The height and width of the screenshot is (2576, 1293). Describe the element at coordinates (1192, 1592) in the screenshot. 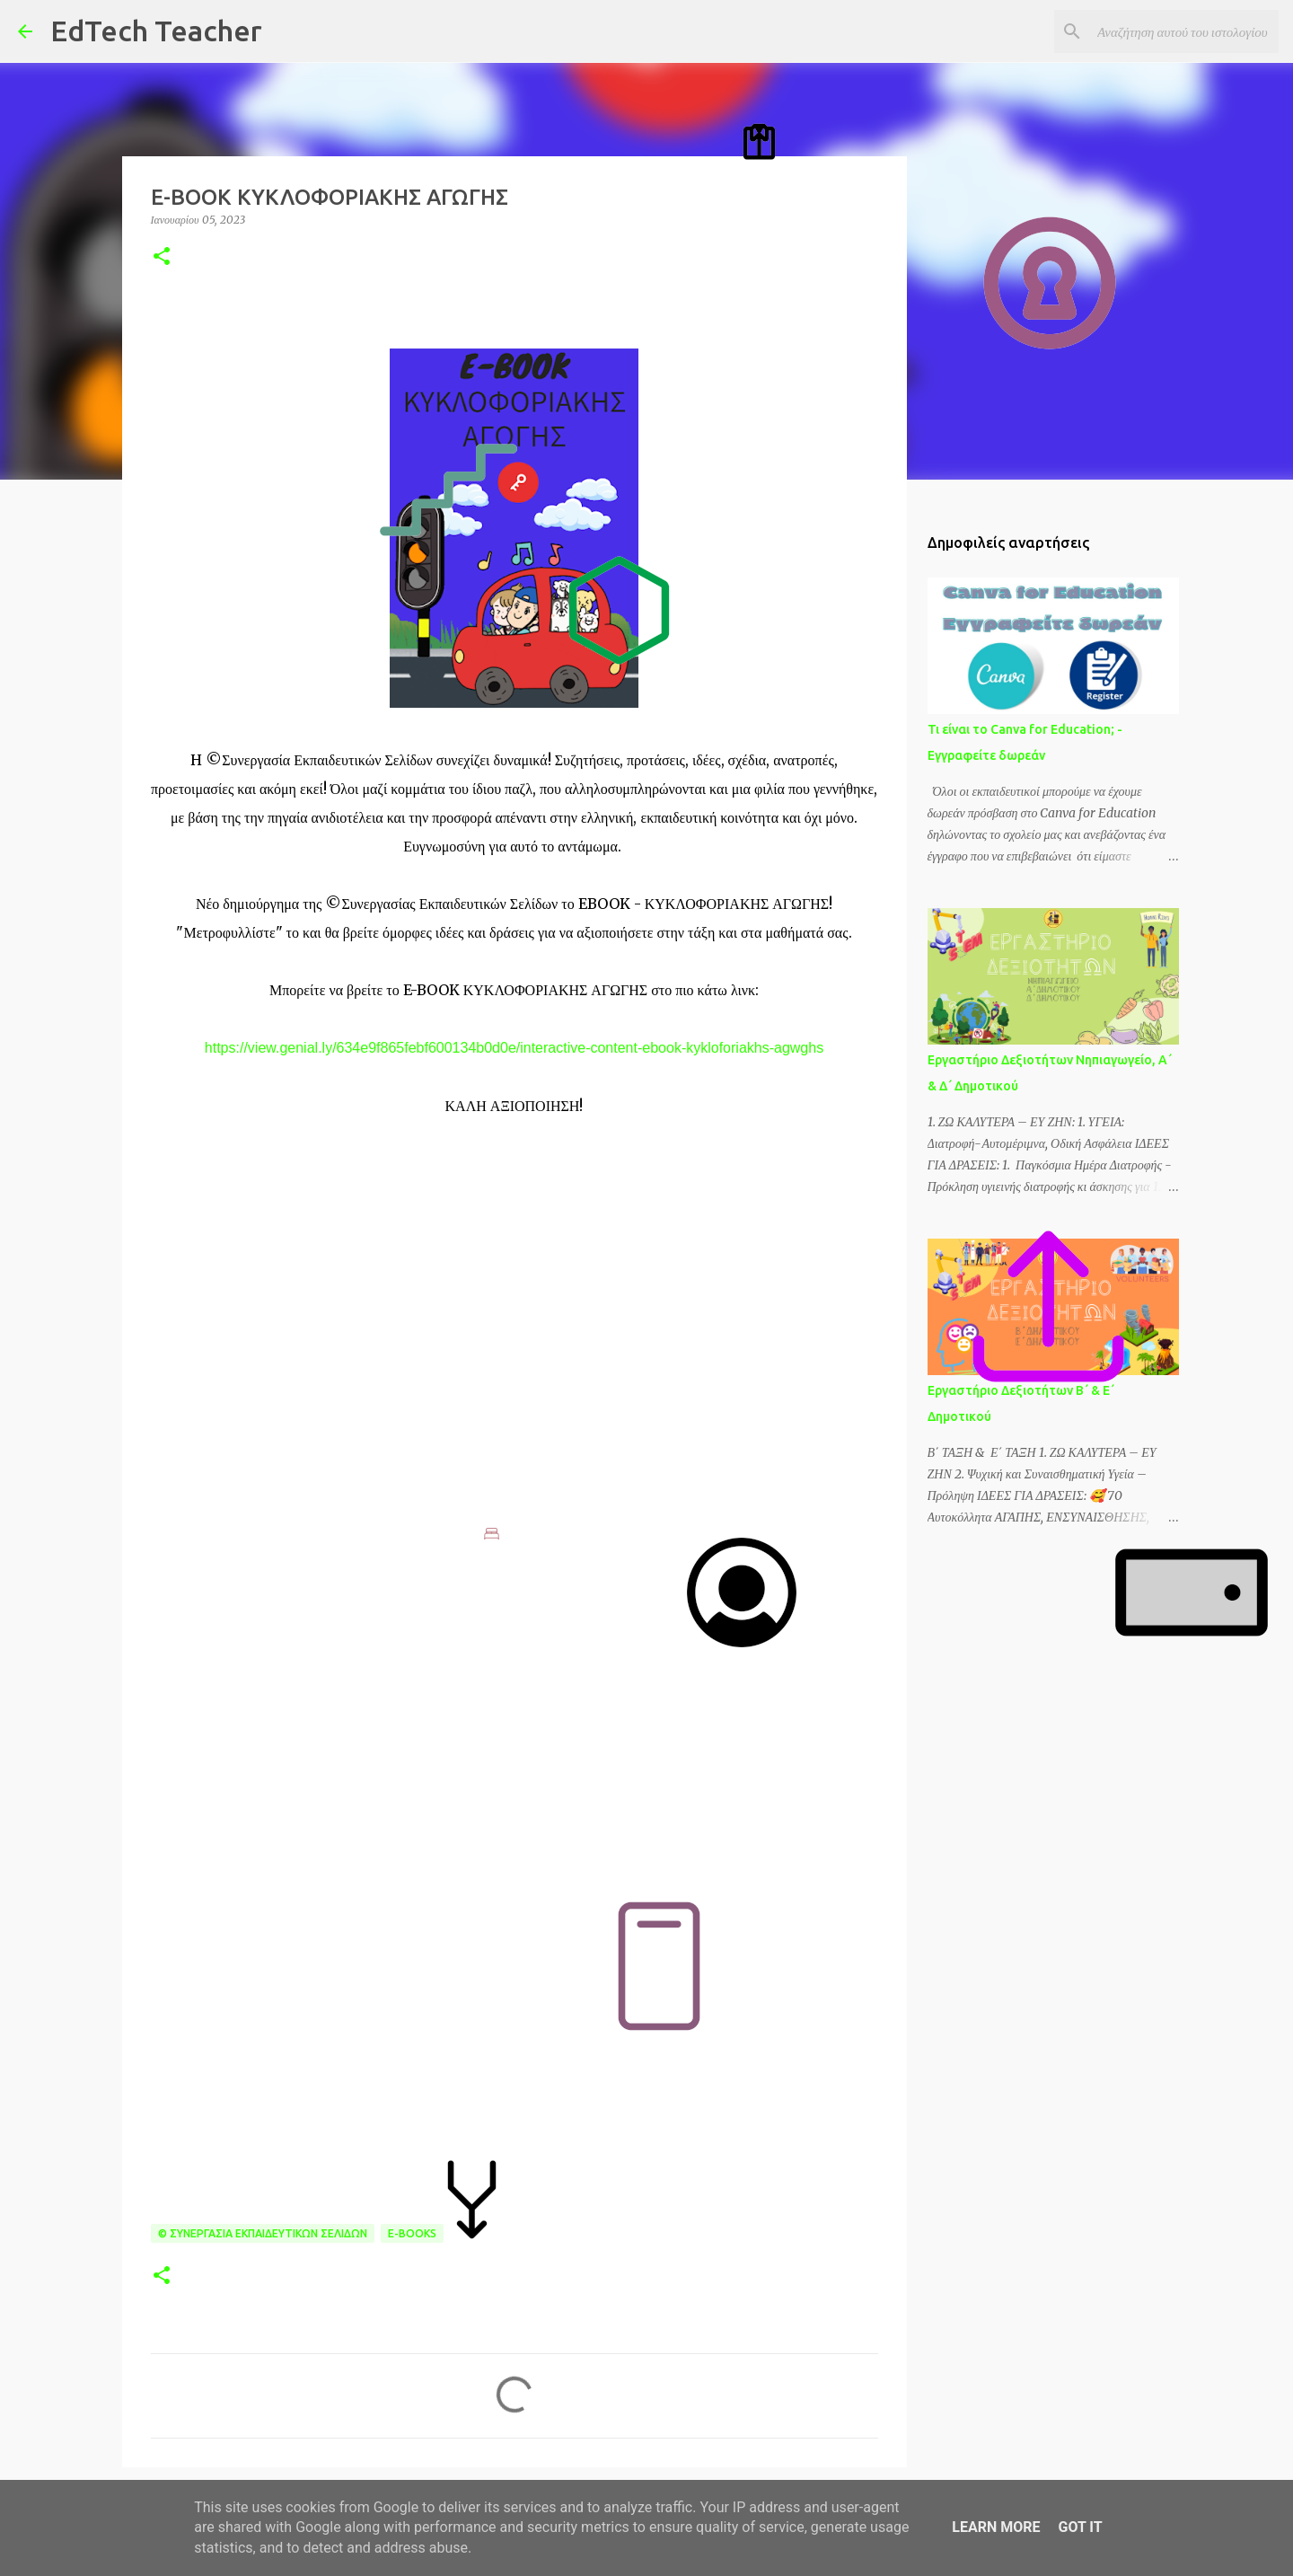

I see `access local storage or disk drive` at that location.